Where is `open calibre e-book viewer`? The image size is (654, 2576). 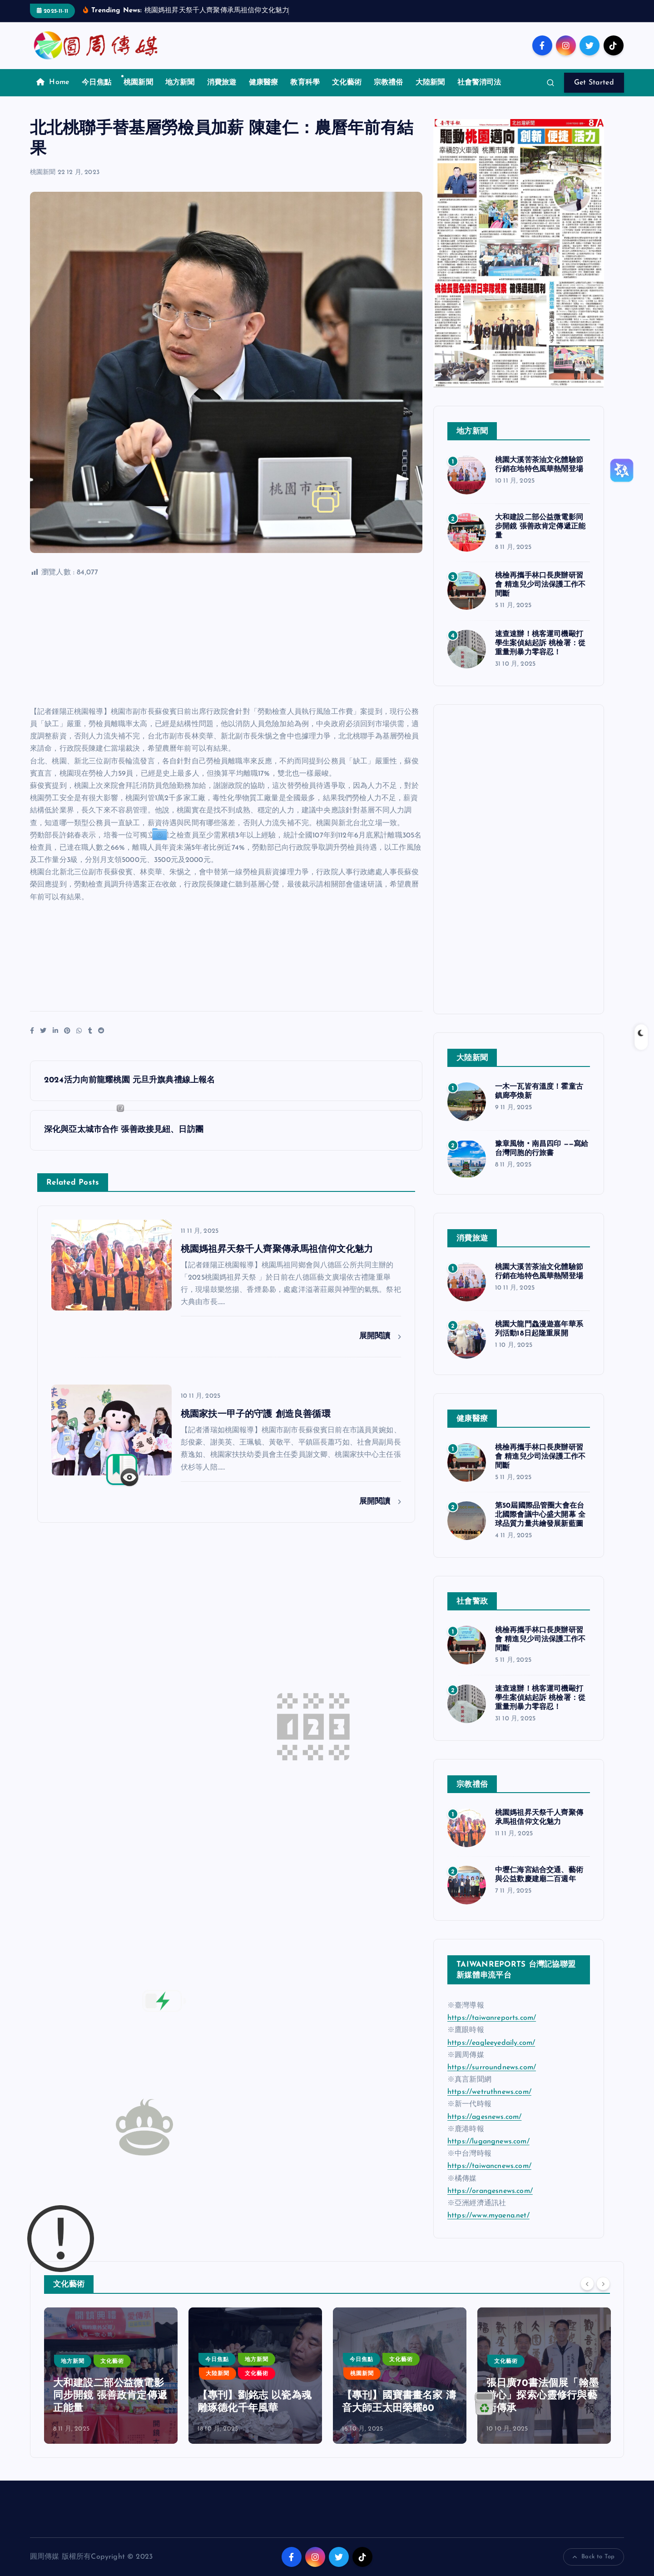 open calibre e-book viewer is located at coordinates (122, 1470).